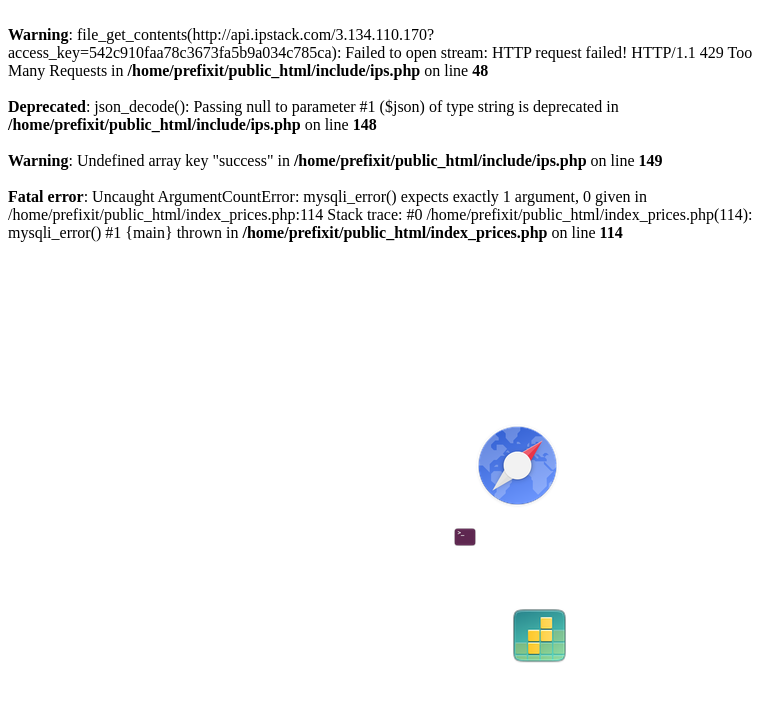 This screenshot has height=720, width=768. Describe the element at coordinates (539, 635) in the screenshot. I see `launch quadrapassel tetris-style puzzle game` at that location.